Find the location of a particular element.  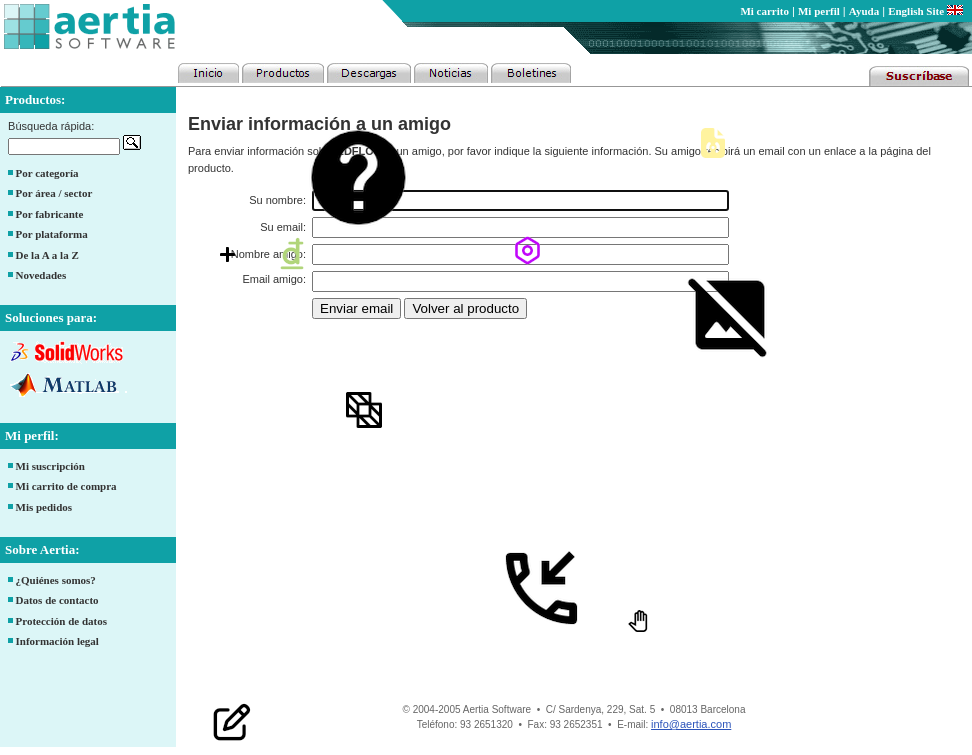

indicates Vietnamese dong currency is located at coordinates (292, 254).